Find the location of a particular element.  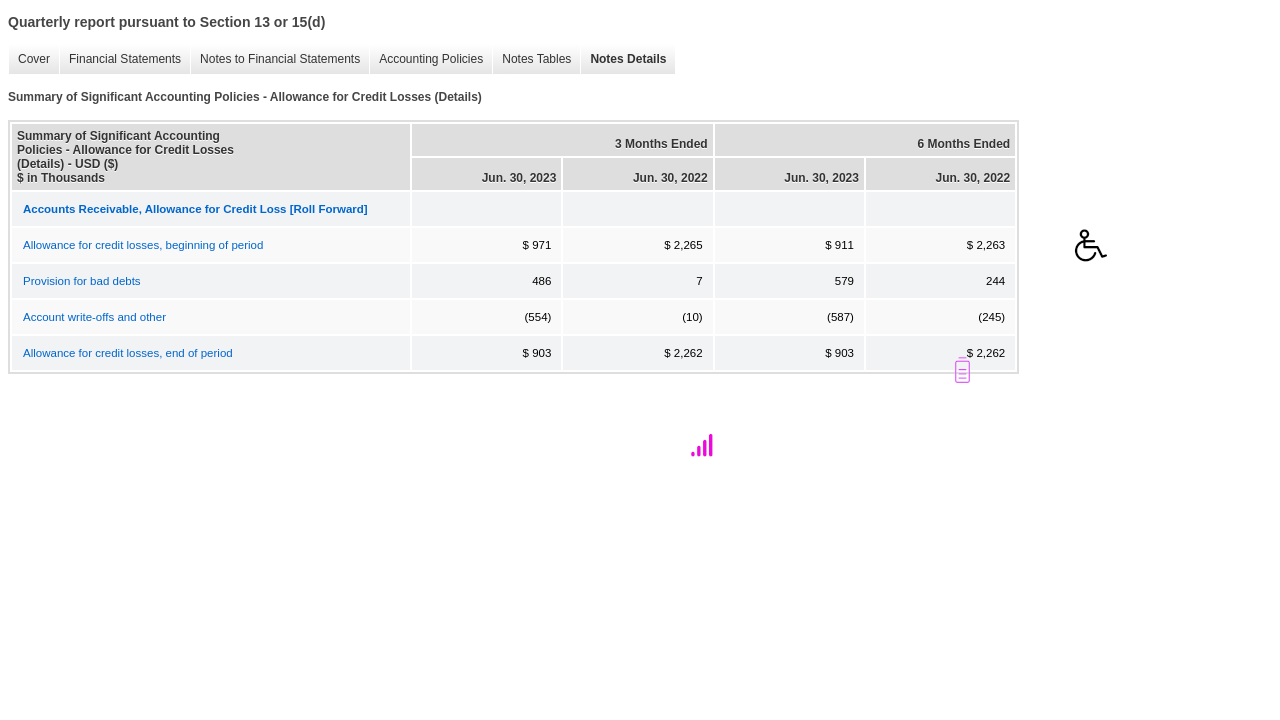

indicates high battery level is located at coordinates (962, 370).